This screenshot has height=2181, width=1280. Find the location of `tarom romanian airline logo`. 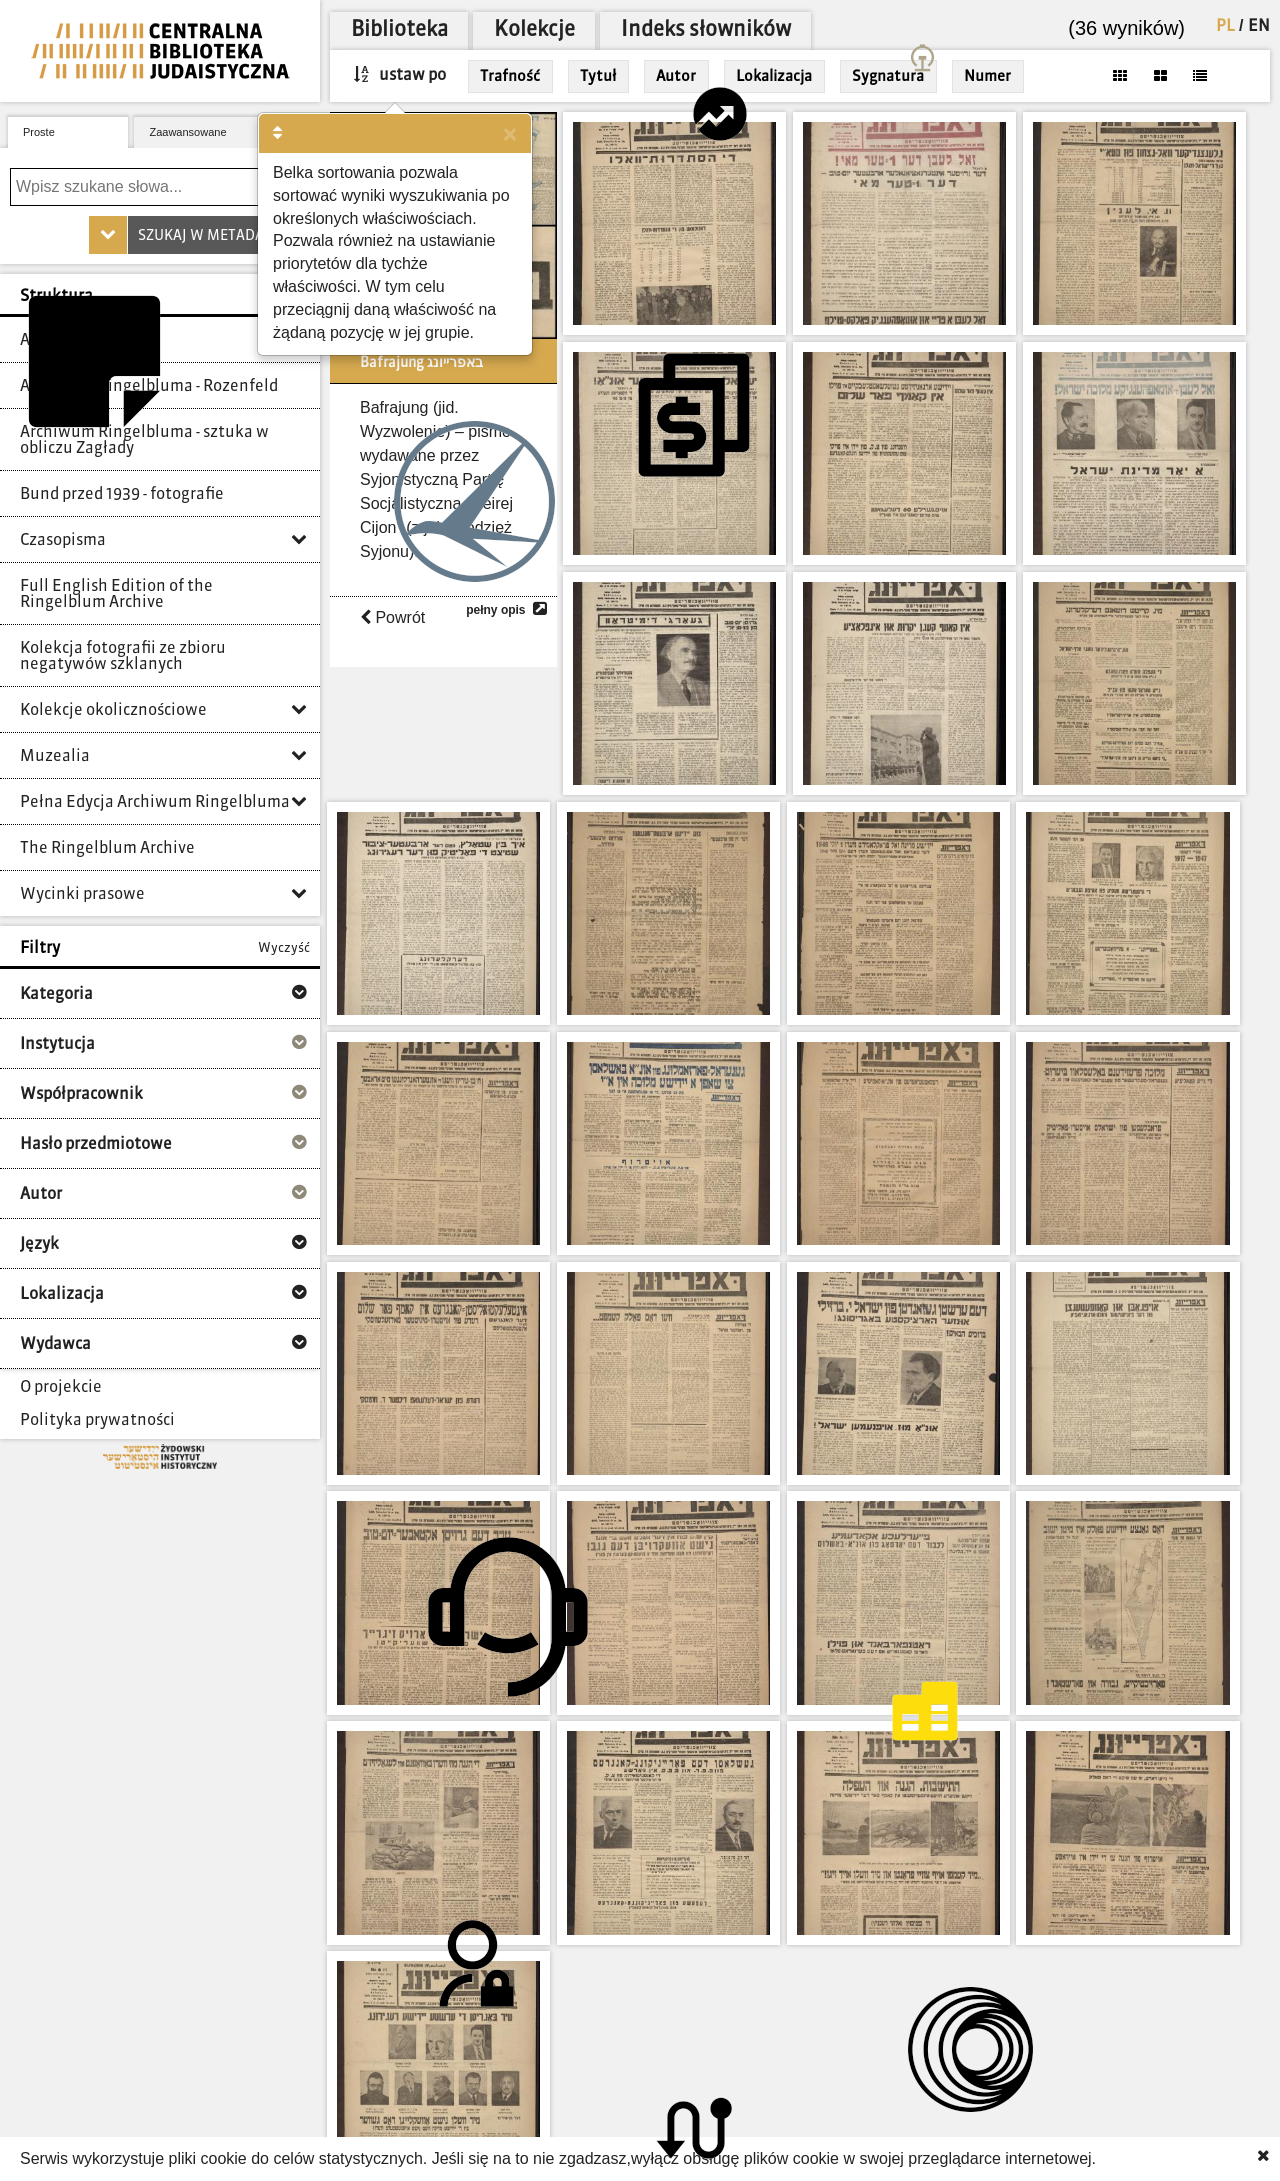

tarom romanian airline logo is located at coordinates (474, 501).